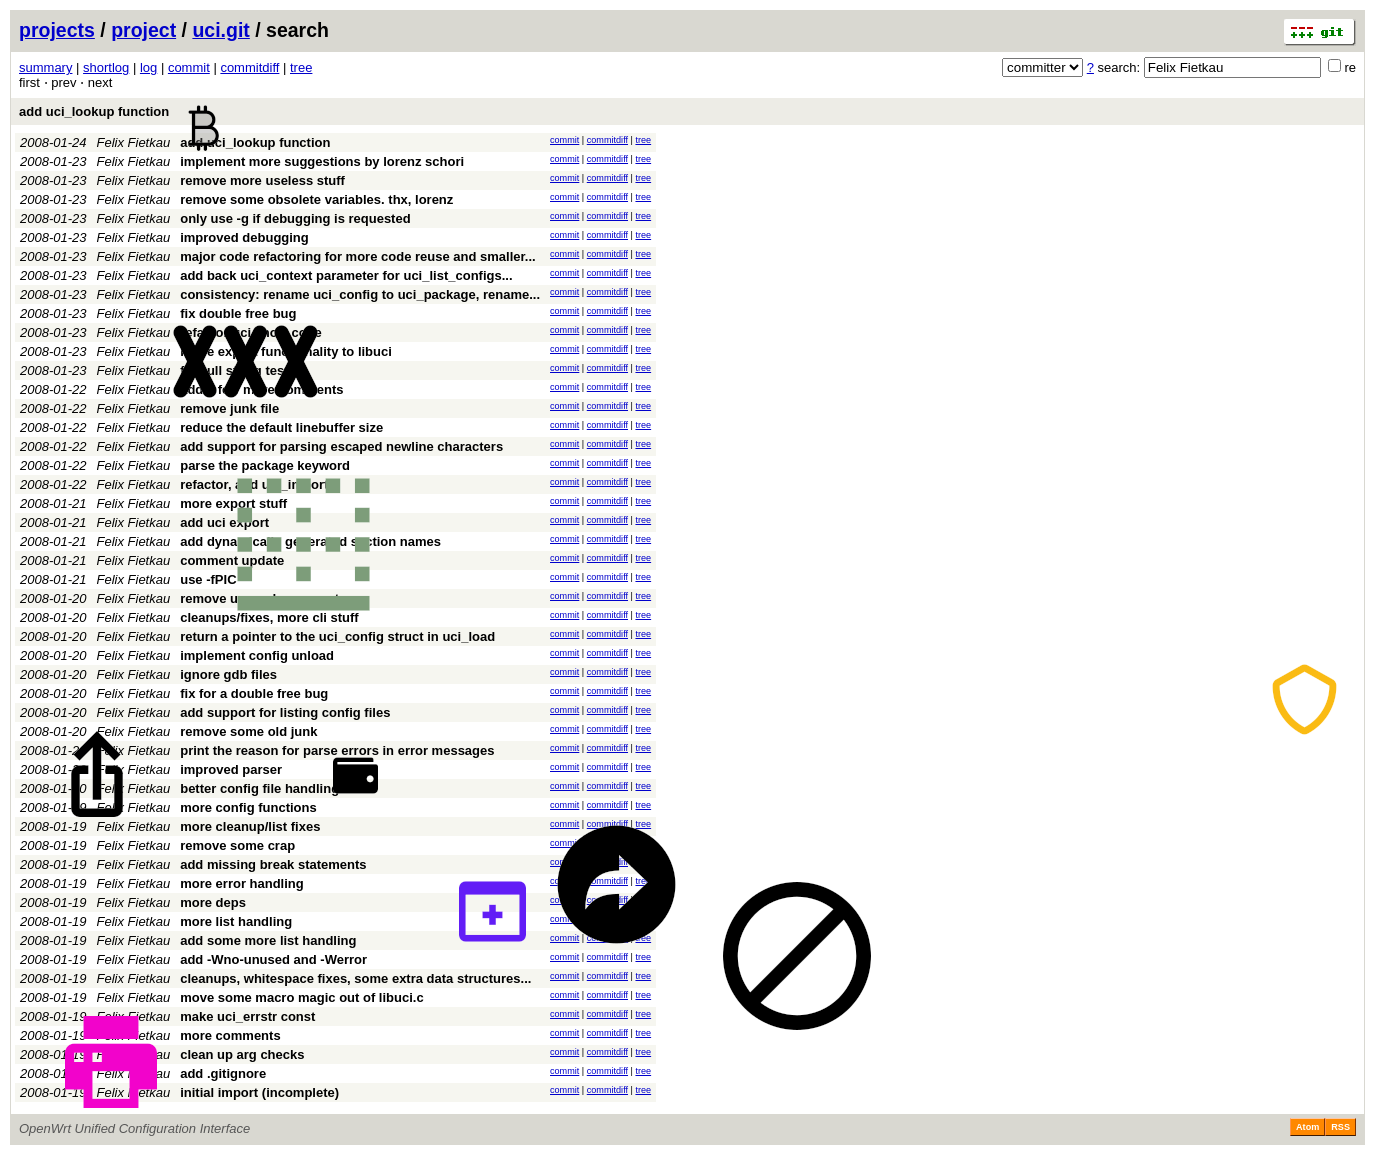 The width and height of the screenshot is (1375, 1155). Describe the element at coordinates (97, 774) in the screenshot. I see `share this content` at that location.